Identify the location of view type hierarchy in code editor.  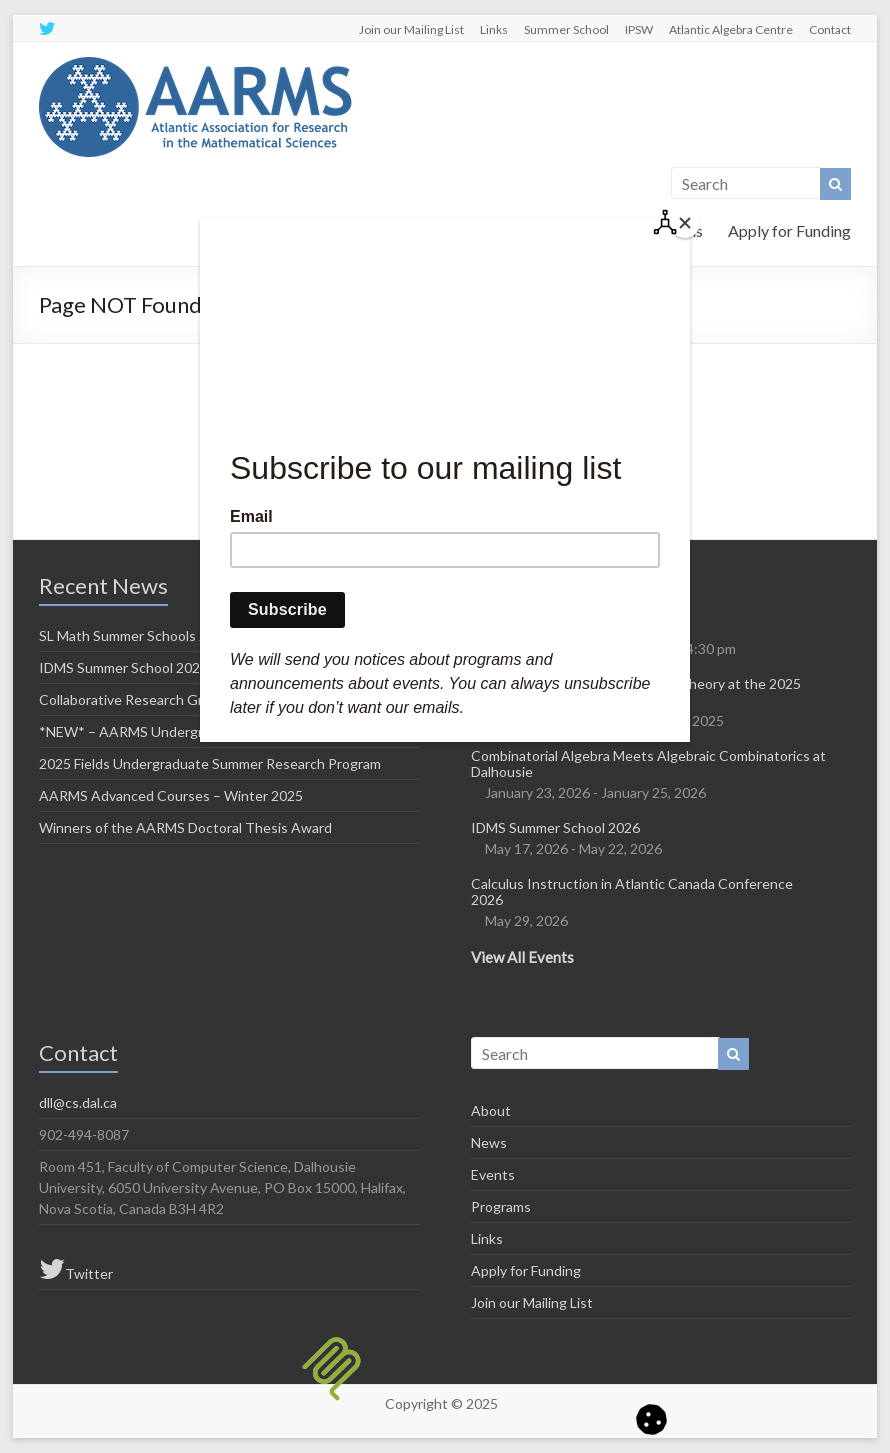
(666, 222).